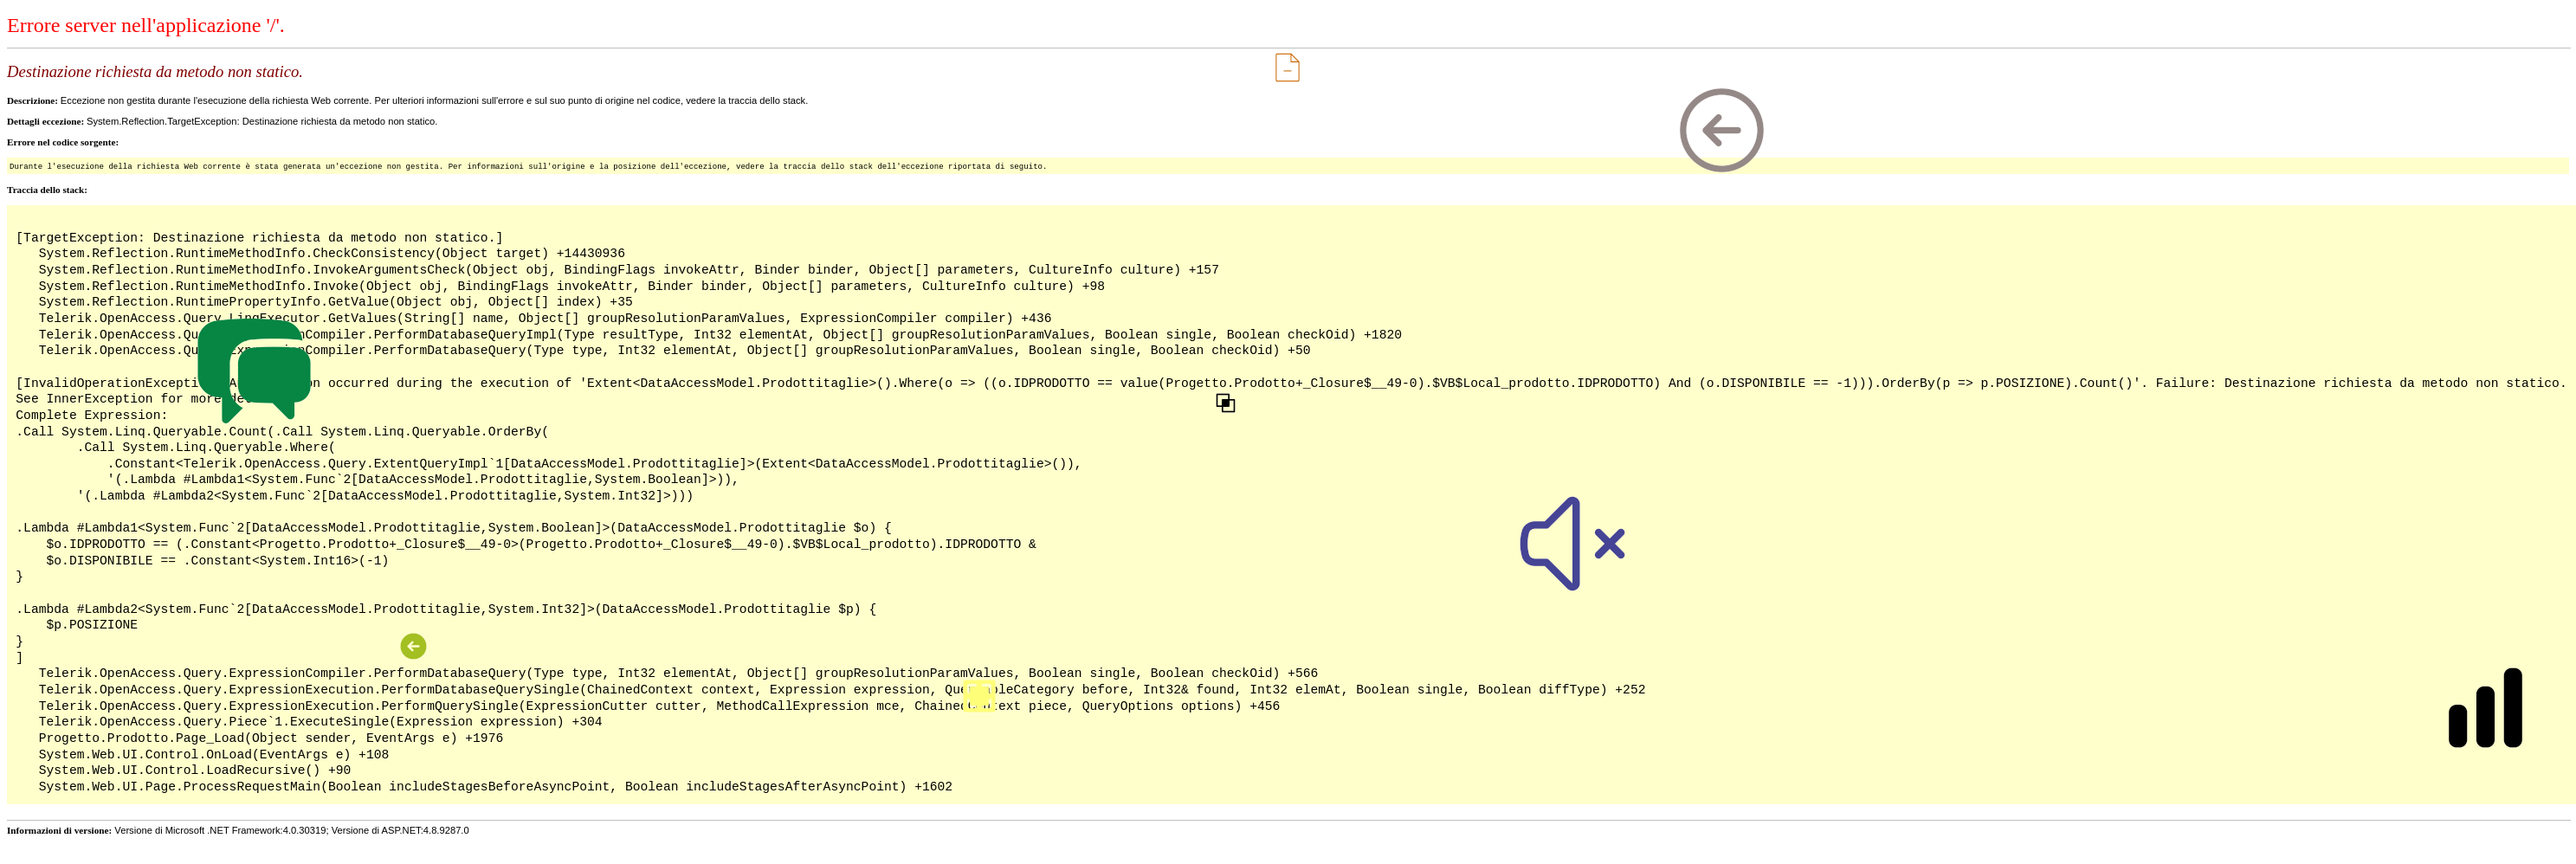 The height and width of the screenshot is (864, 2576). I want to click on view analytics or statistics, so click(2485, 707).